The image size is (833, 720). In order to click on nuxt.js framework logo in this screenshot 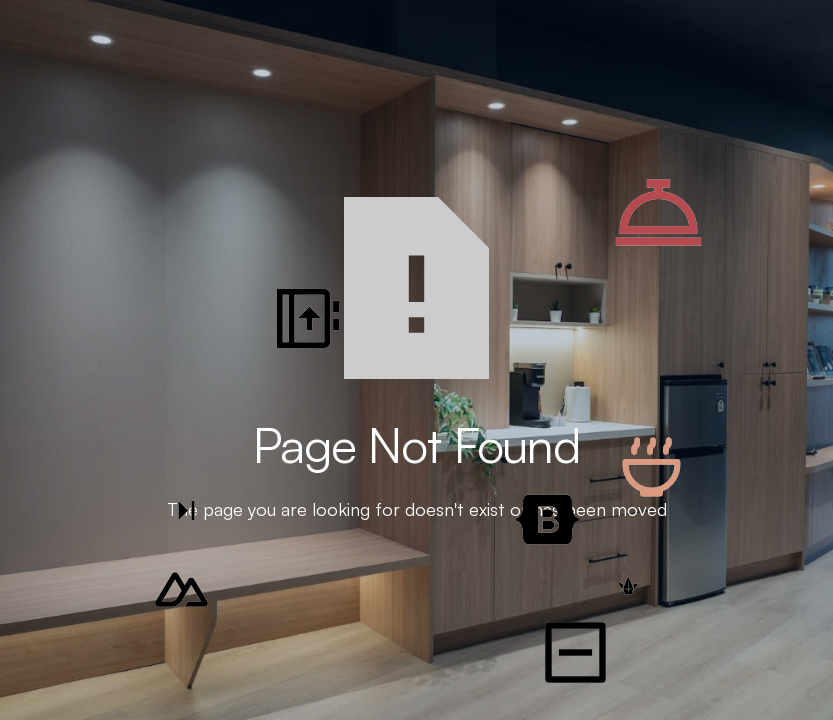, I will do `click(181, 589)`.